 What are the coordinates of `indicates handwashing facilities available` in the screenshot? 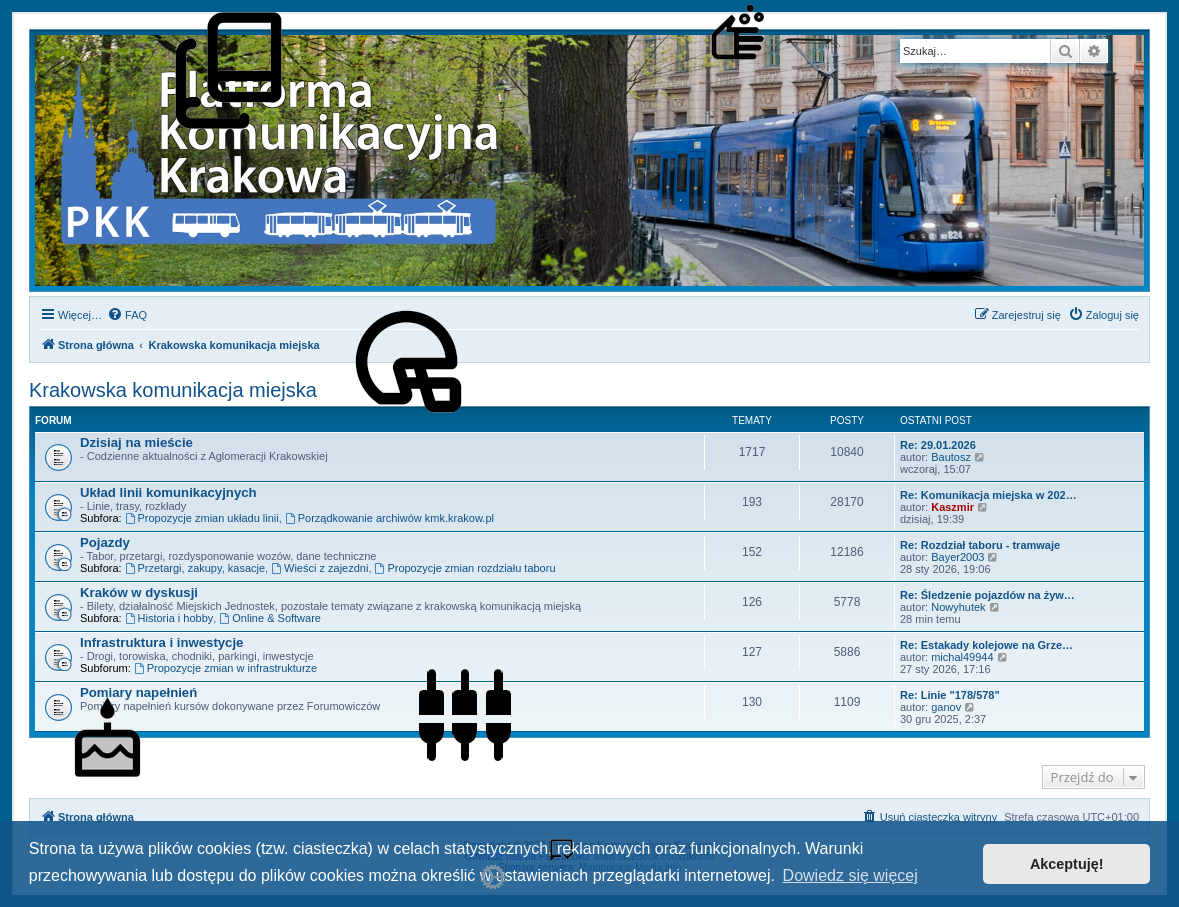 It's located at (739, 32).